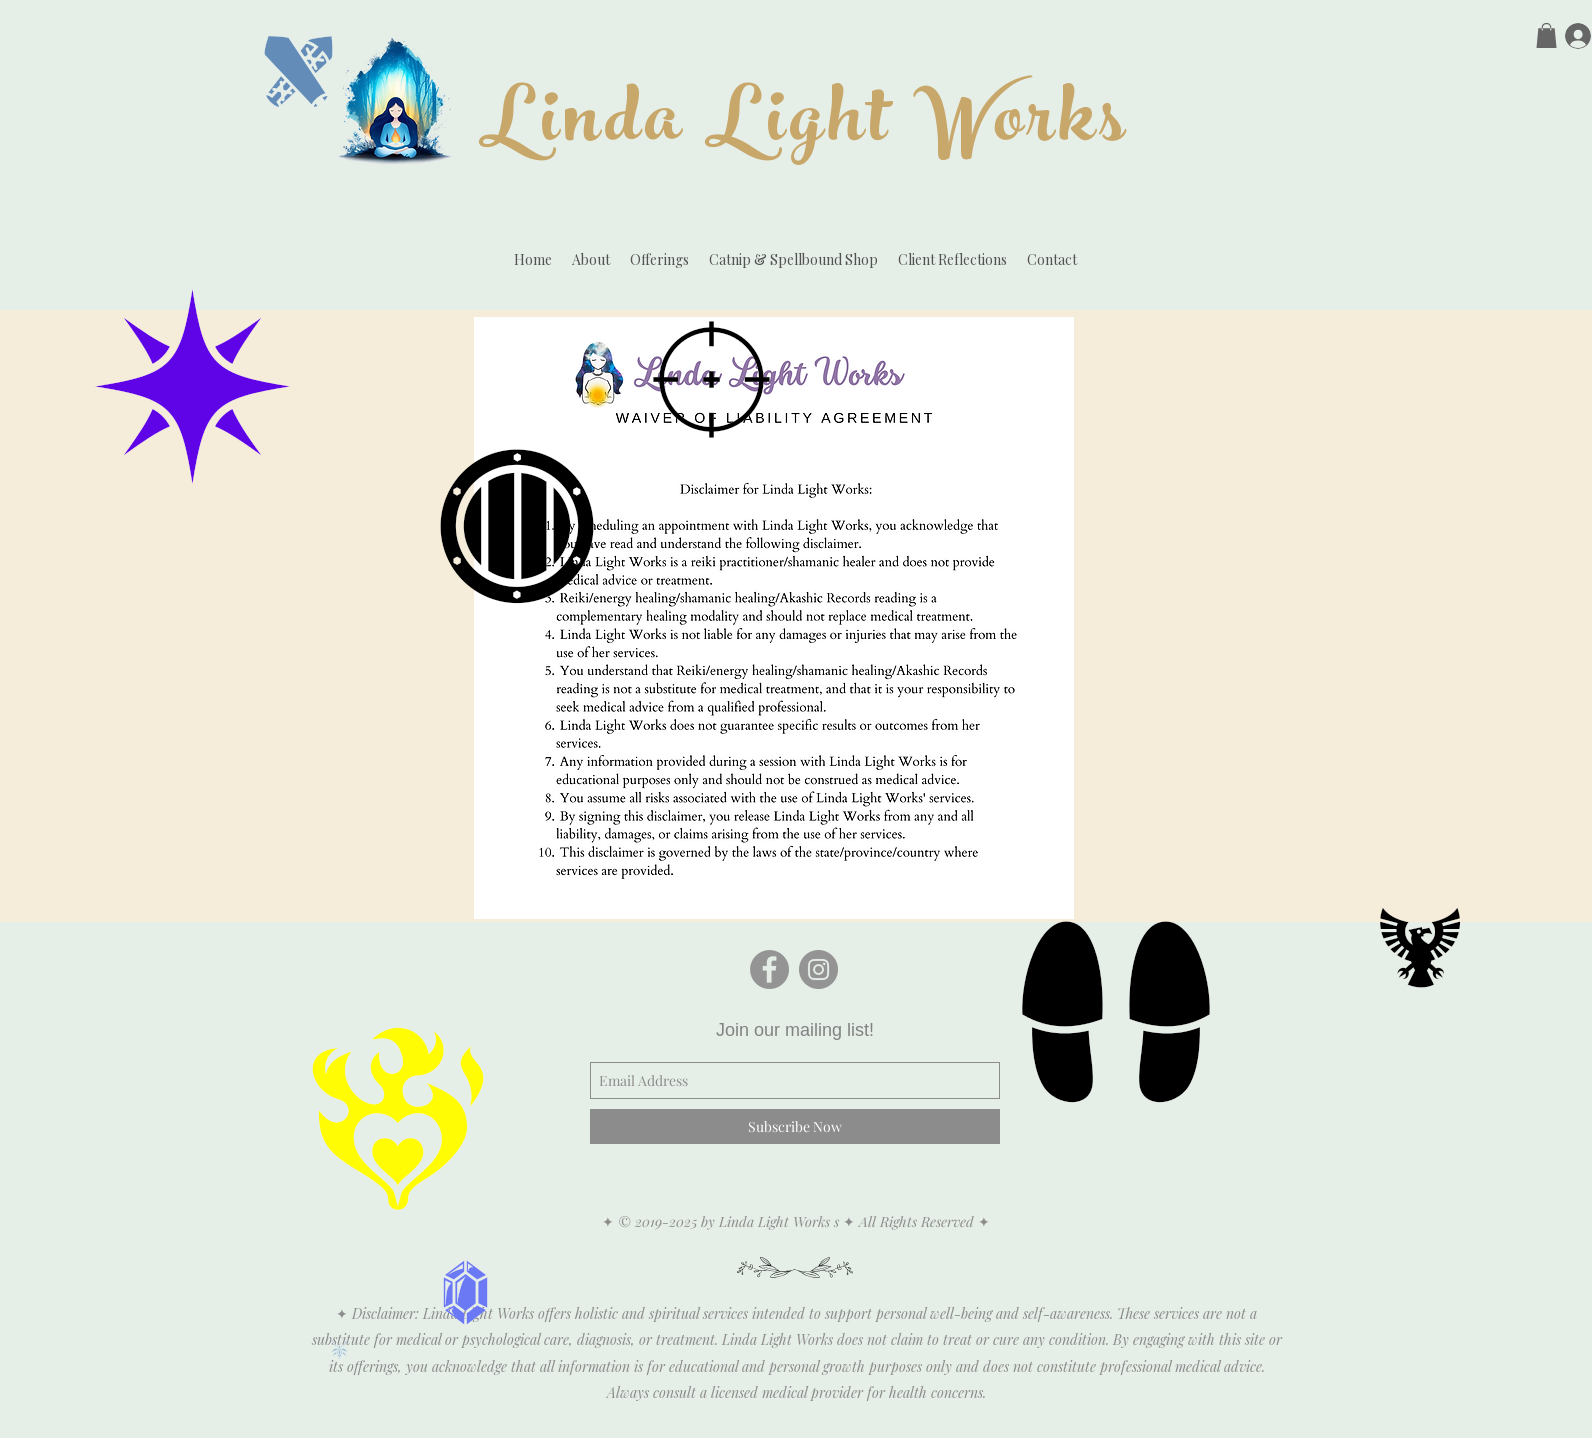  Describe the element at coordinates (517, 526) in the screenshot. I see `access defense or protection settings` at that location.